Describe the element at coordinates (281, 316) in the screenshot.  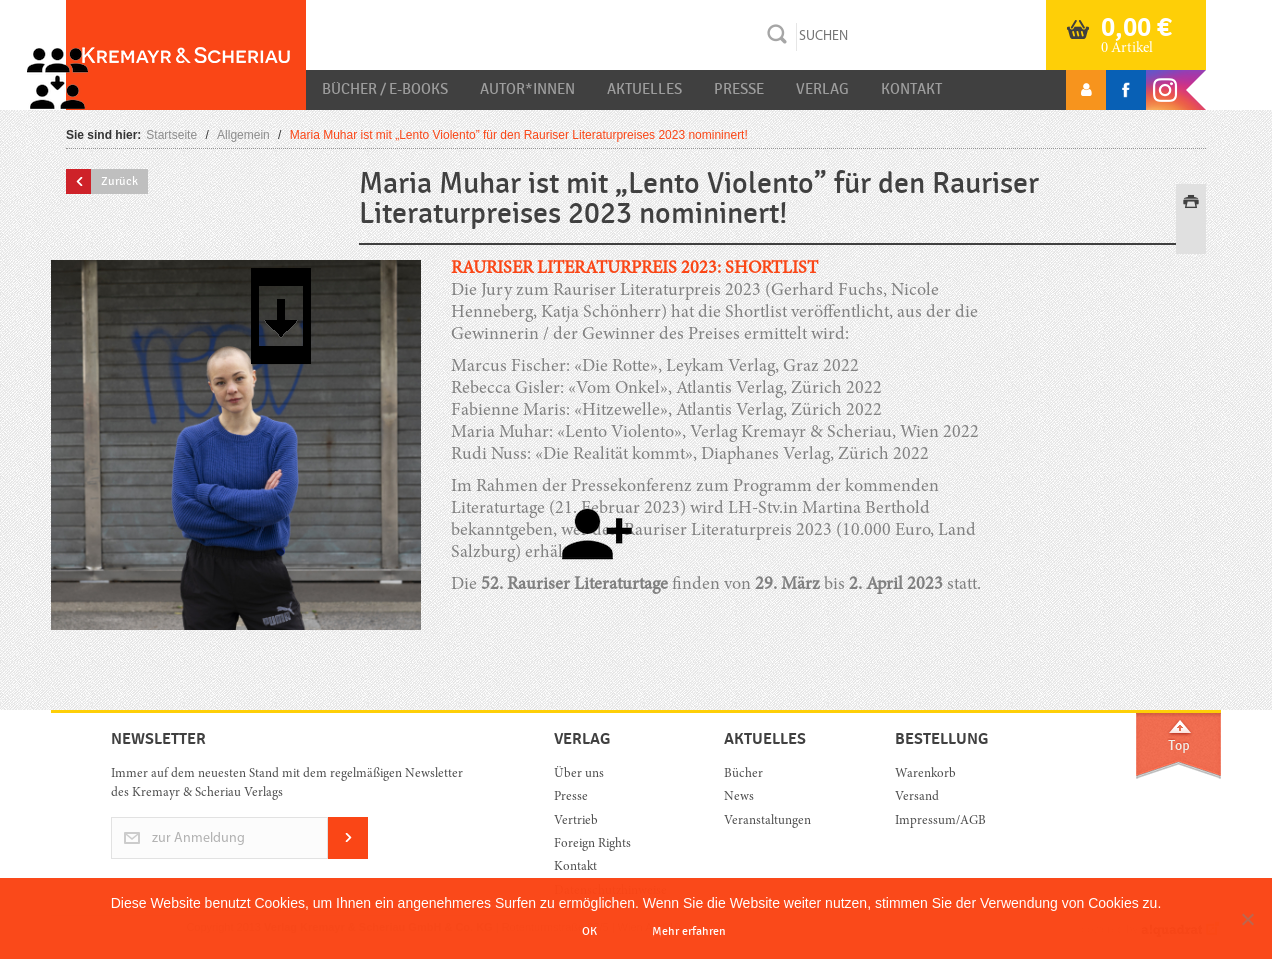
I see `system update available for download` at that location.